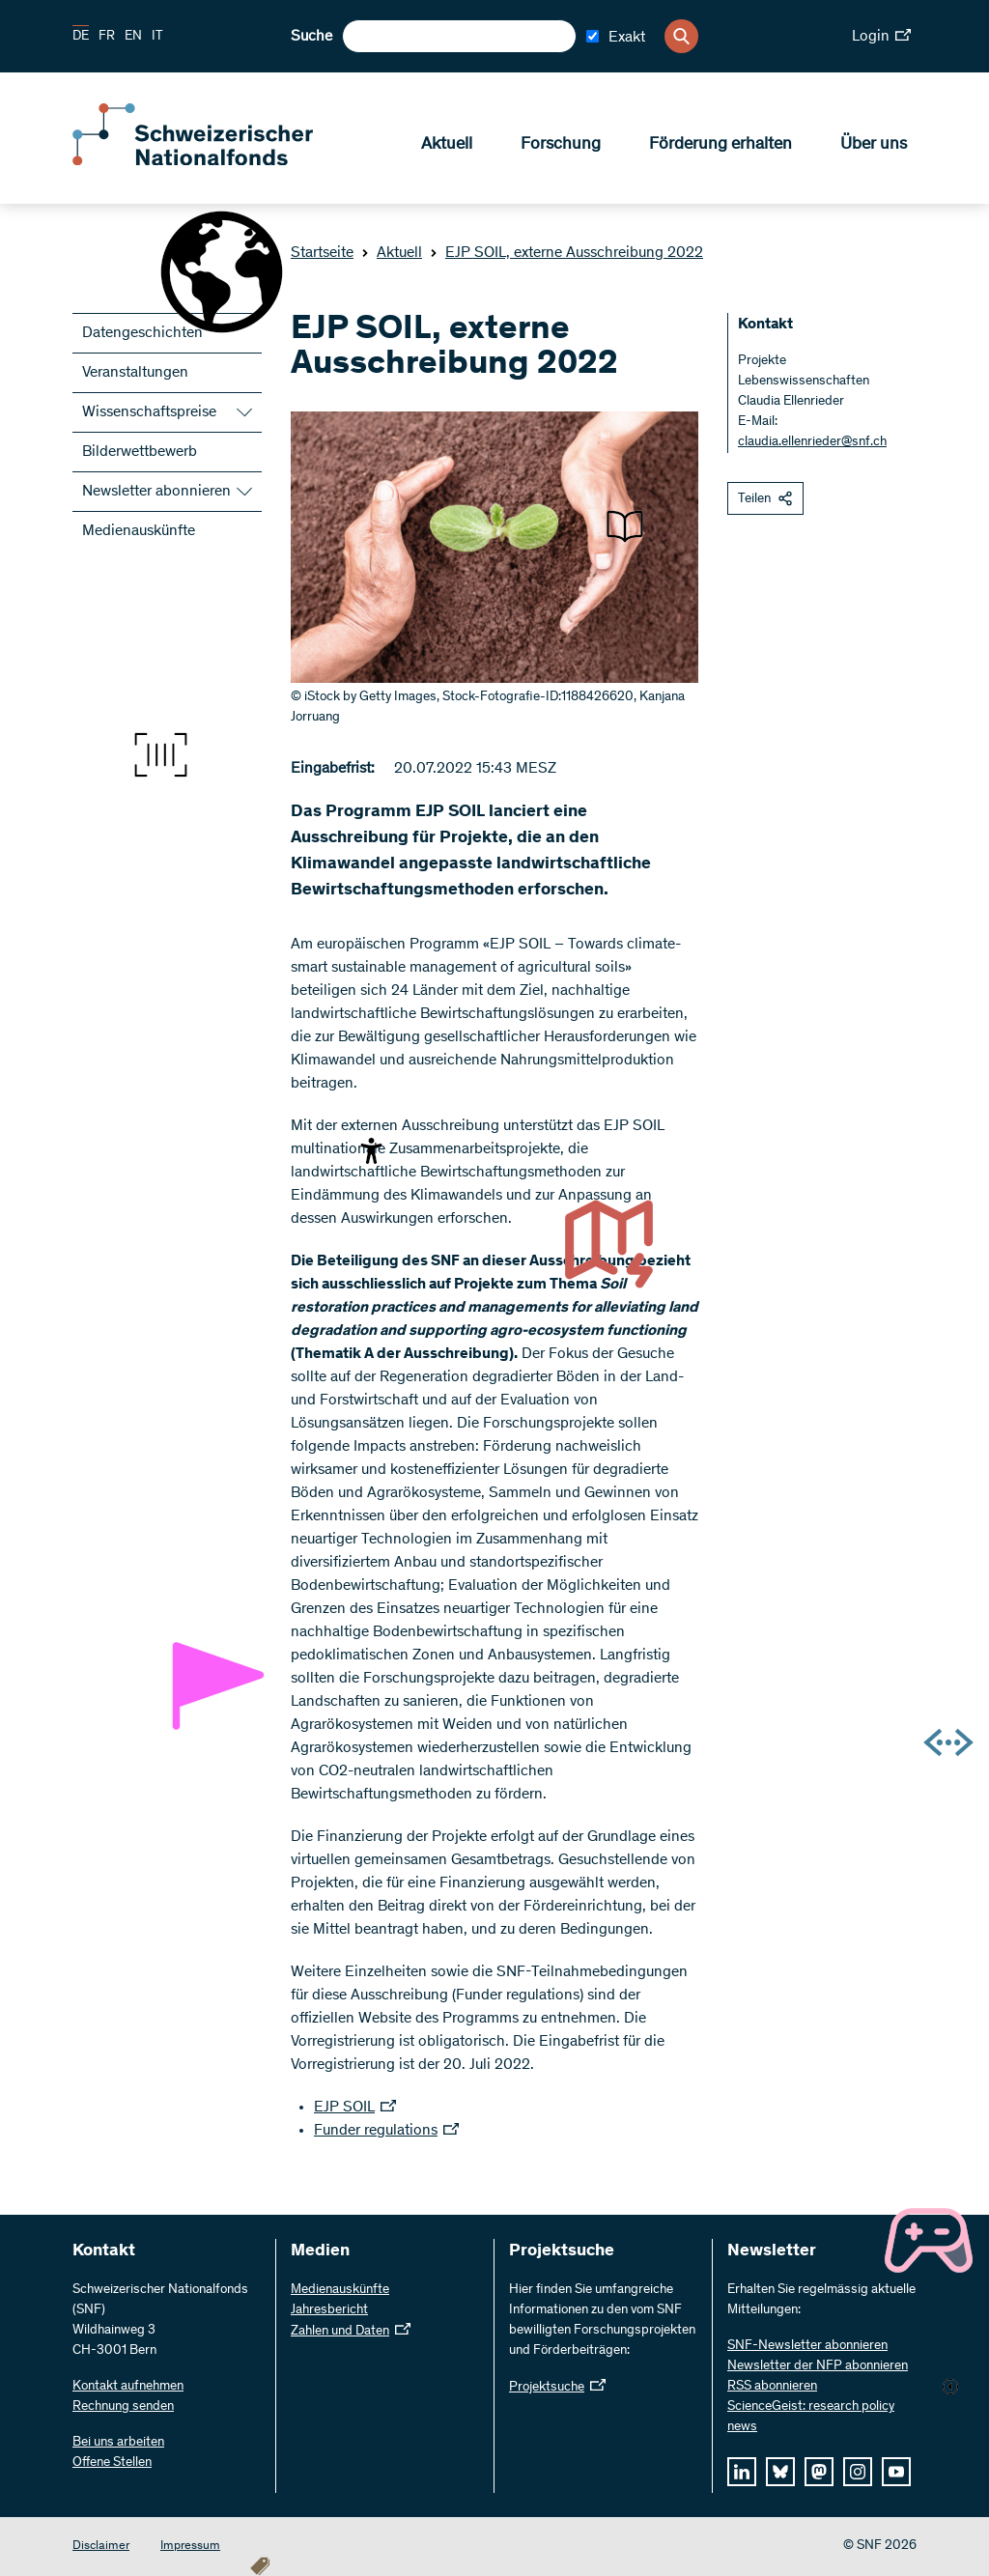 The image size is (989, 2576). Describe the element at coordinates (371, 1150) in the screenshot. I see `access accessibility settings` at that location.